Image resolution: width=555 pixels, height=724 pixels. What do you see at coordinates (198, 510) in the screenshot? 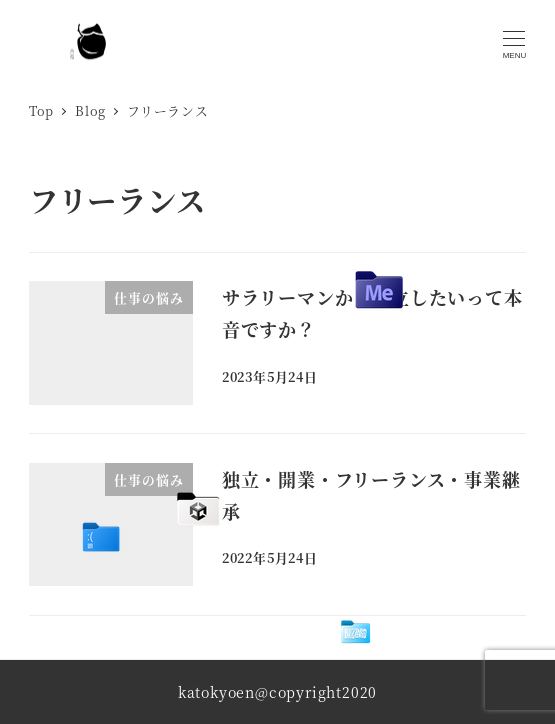
I see `open unity game engine project files` at bounding box center [198, 510].